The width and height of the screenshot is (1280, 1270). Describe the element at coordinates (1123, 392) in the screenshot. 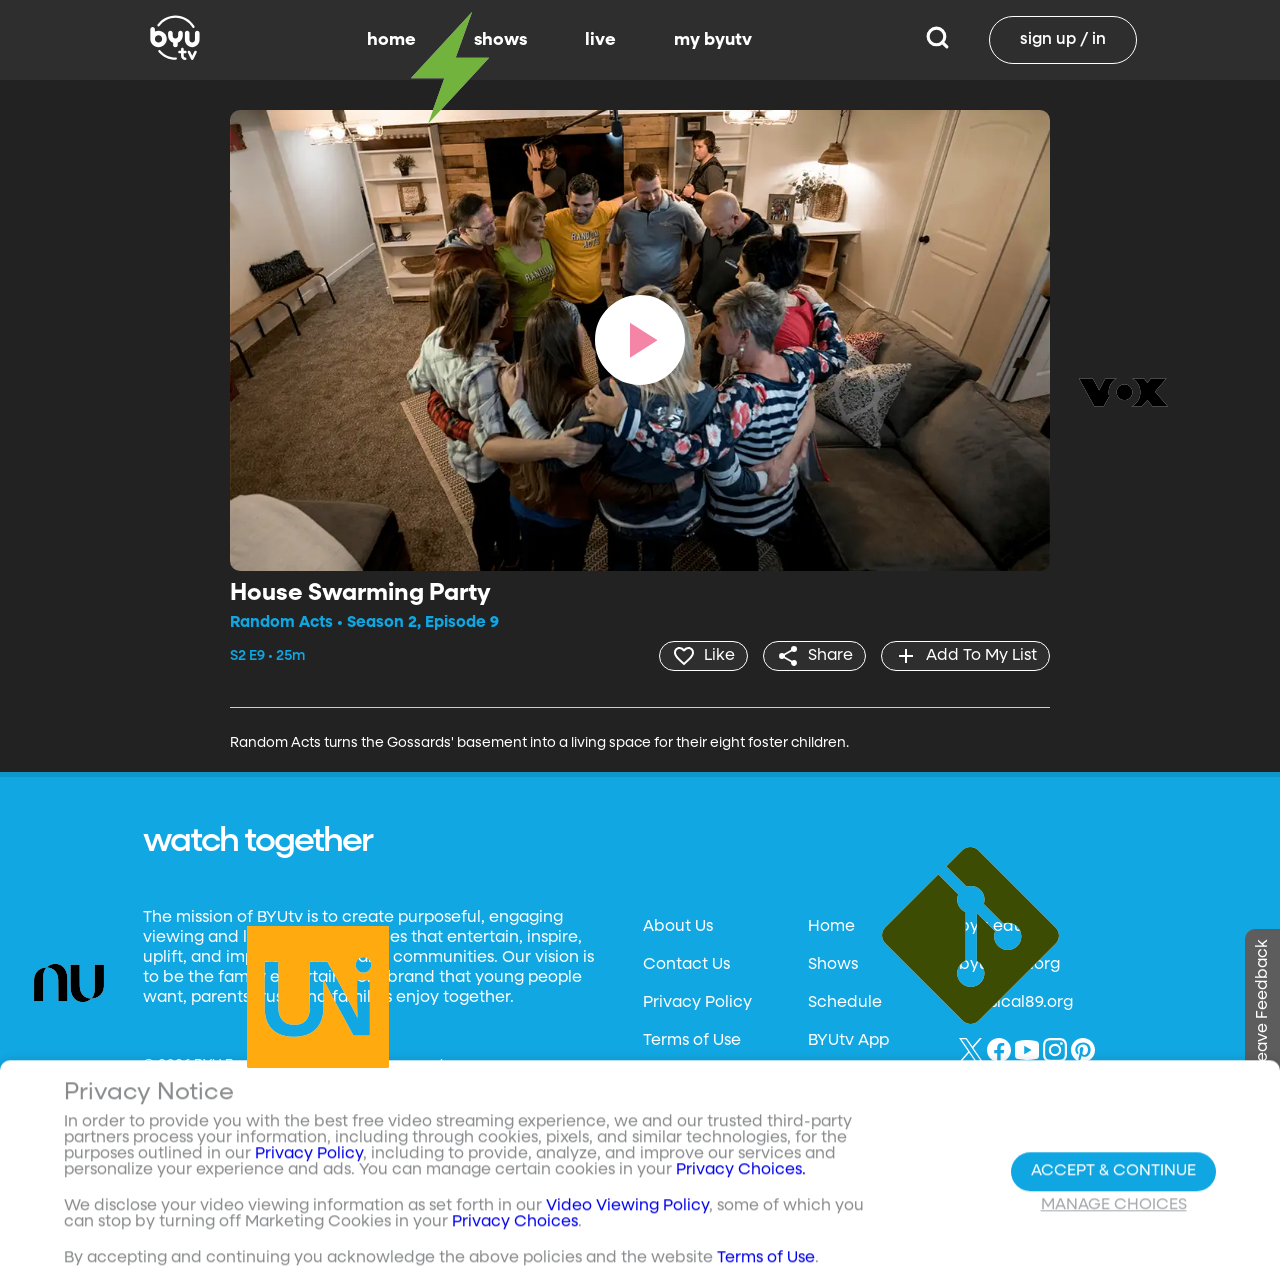

I see `vox media logo` at that location.